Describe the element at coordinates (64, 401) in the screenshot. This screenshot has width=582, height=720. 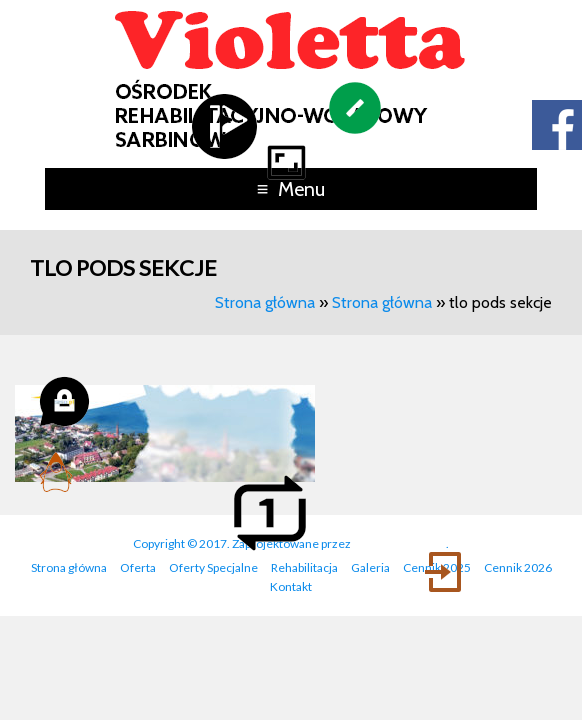
I see `start a private or encrypted conversation` at that location.